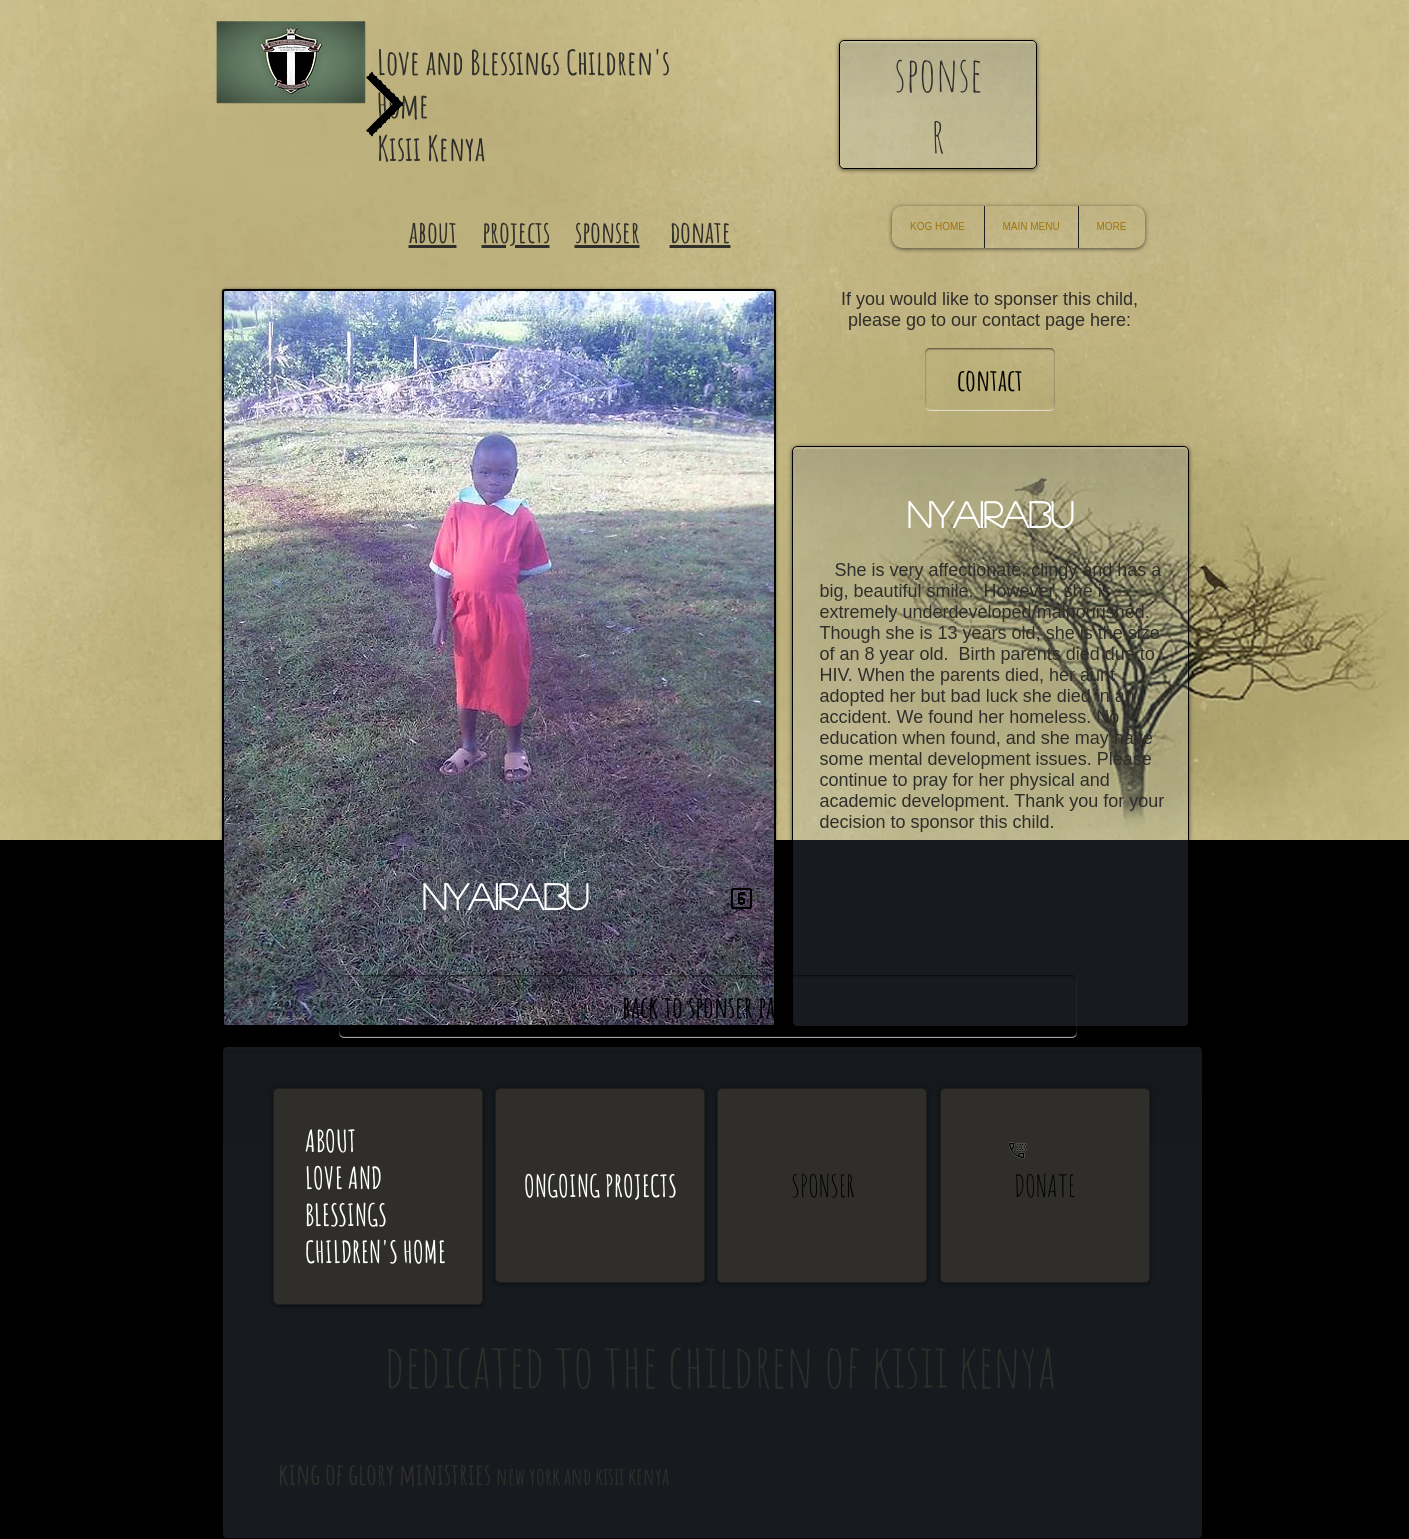  What do you see at coordinates (741, 898) in the screenshot?
I see `select filter or preset number 6` at bounding box center [741, 898].